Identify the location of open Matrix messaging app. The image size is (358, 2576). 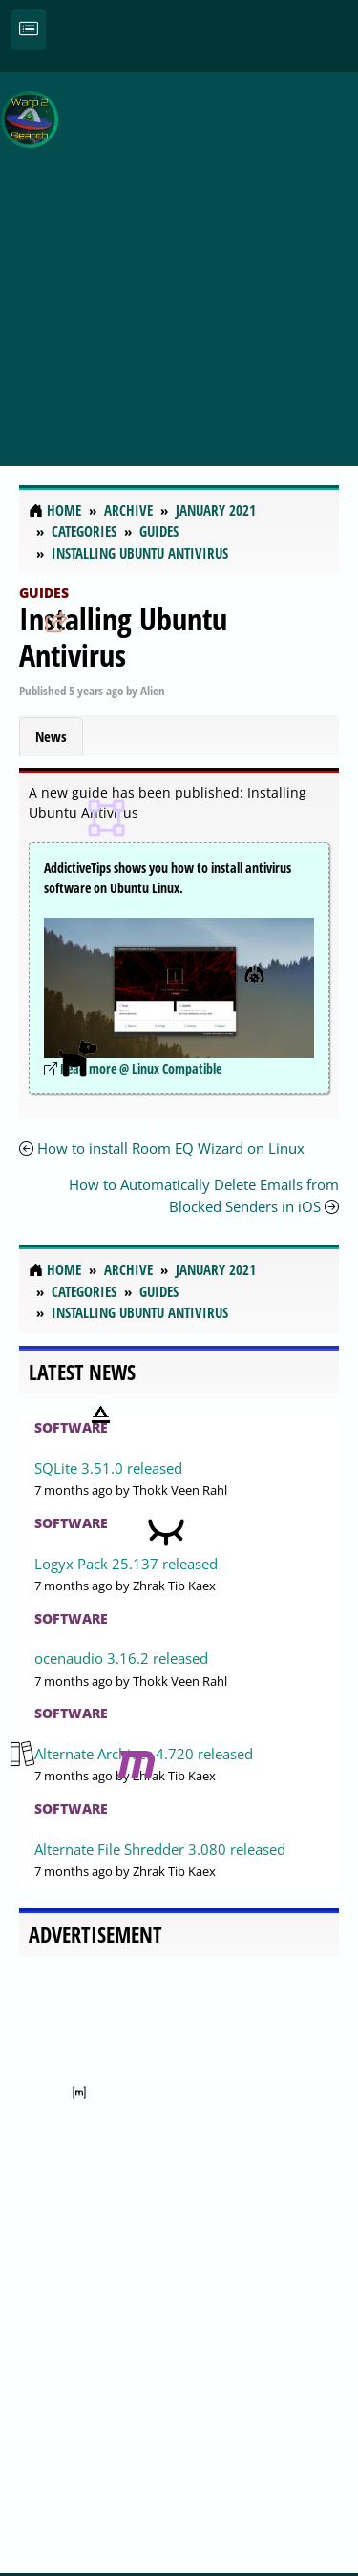
(79, 2093).